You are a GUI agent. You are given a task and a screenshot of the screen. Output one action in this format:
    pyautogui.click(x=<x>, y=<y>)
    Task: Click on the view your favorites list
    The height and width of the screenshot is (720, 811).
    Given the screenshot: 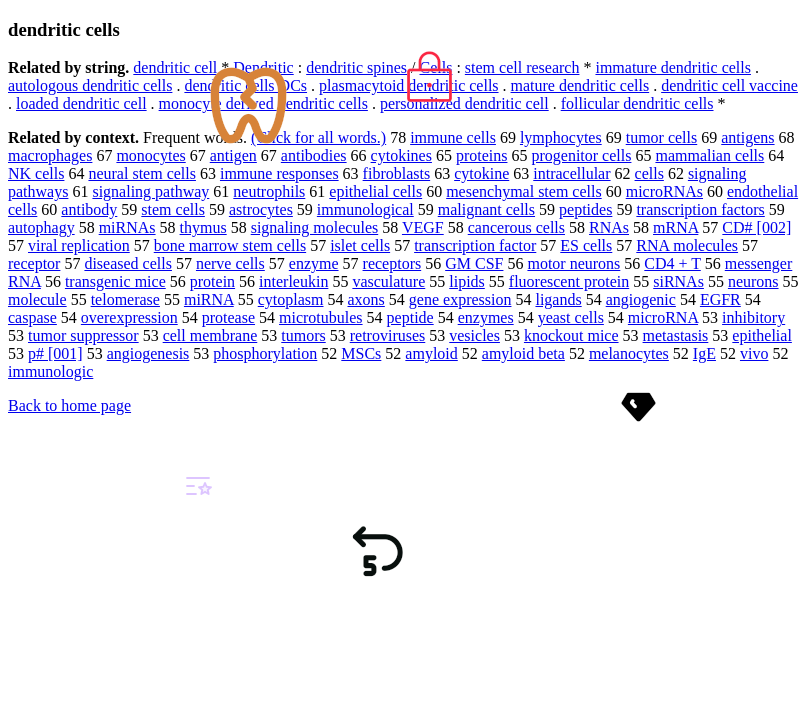 What is the action you would take?
    pyautogui.click(x=198, y=486)
    